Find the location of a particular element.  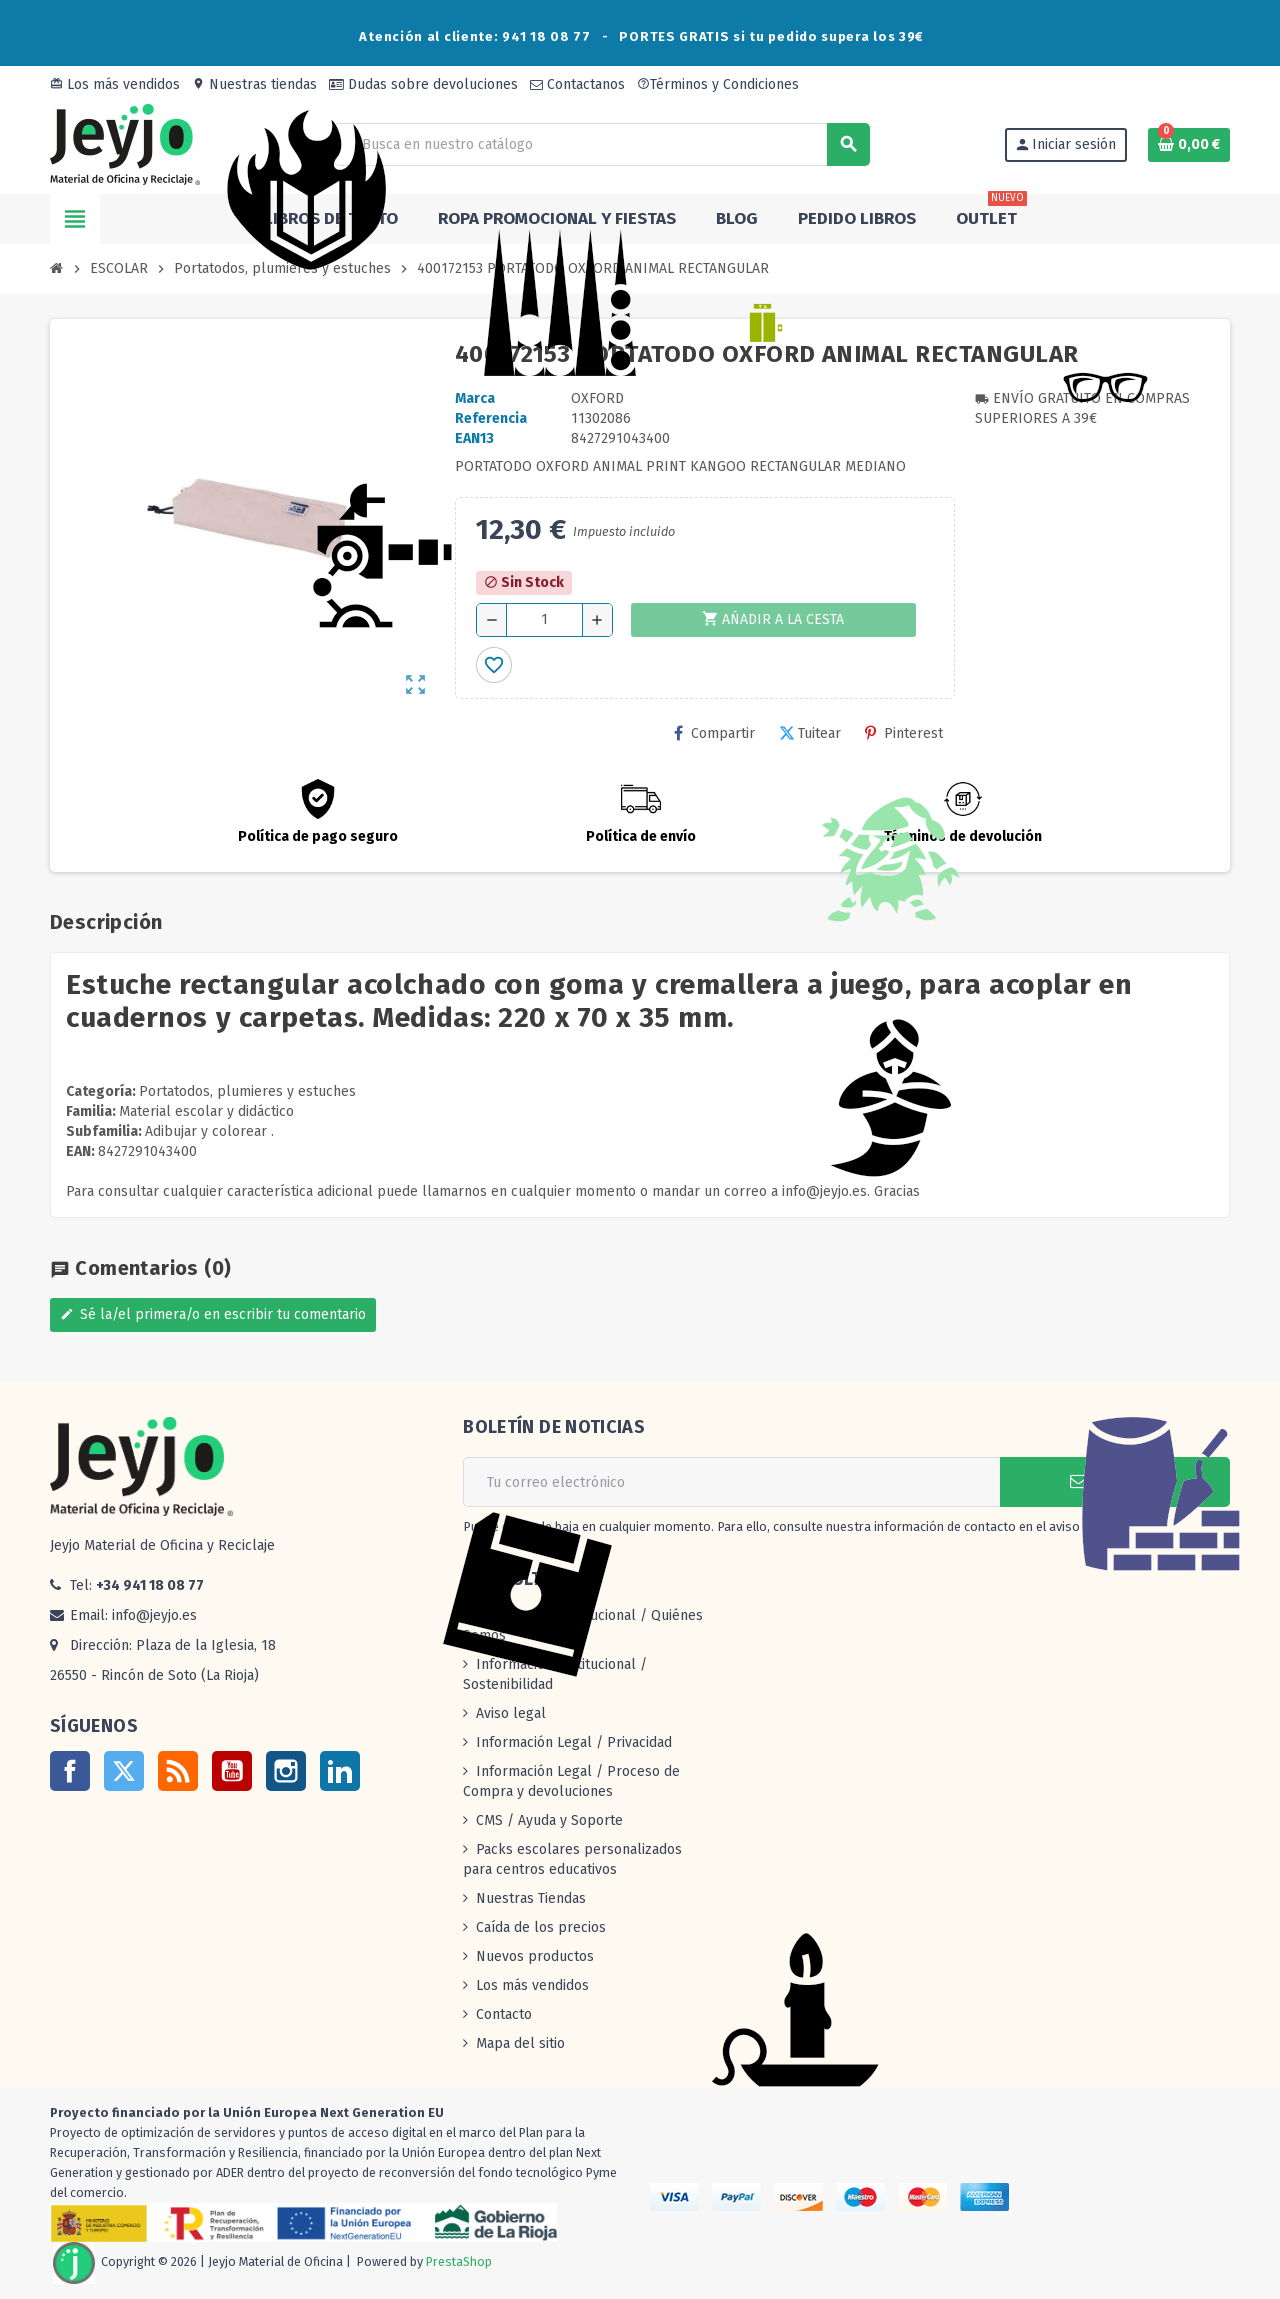

select automated turret weapon is located at coordinates (381, 554).